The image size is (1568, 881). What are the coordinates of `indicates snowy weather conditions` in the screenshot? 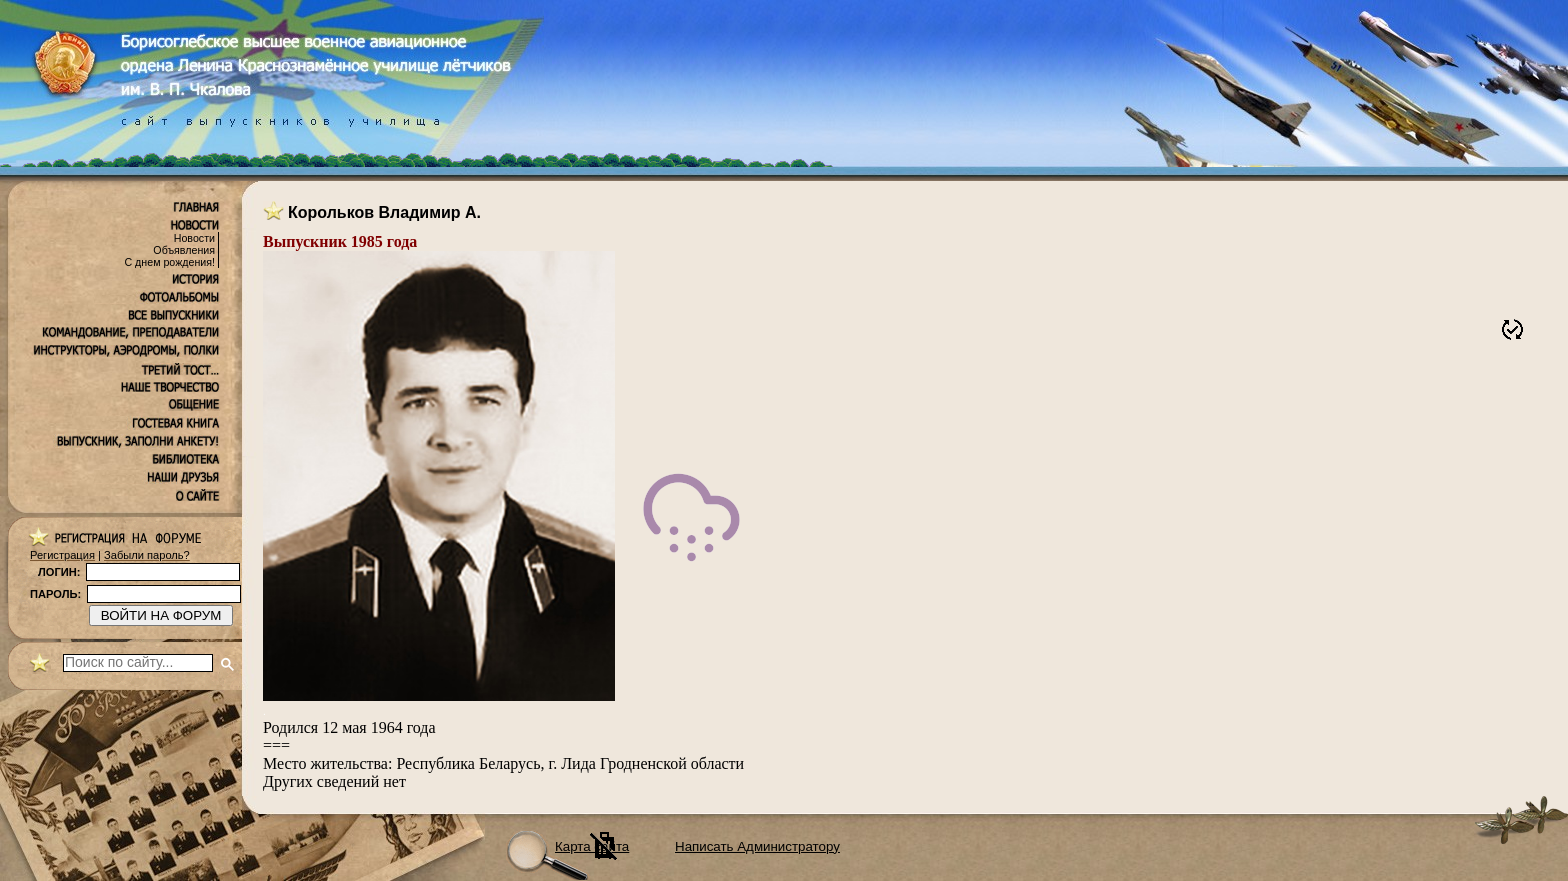 It's located at (691, 517).